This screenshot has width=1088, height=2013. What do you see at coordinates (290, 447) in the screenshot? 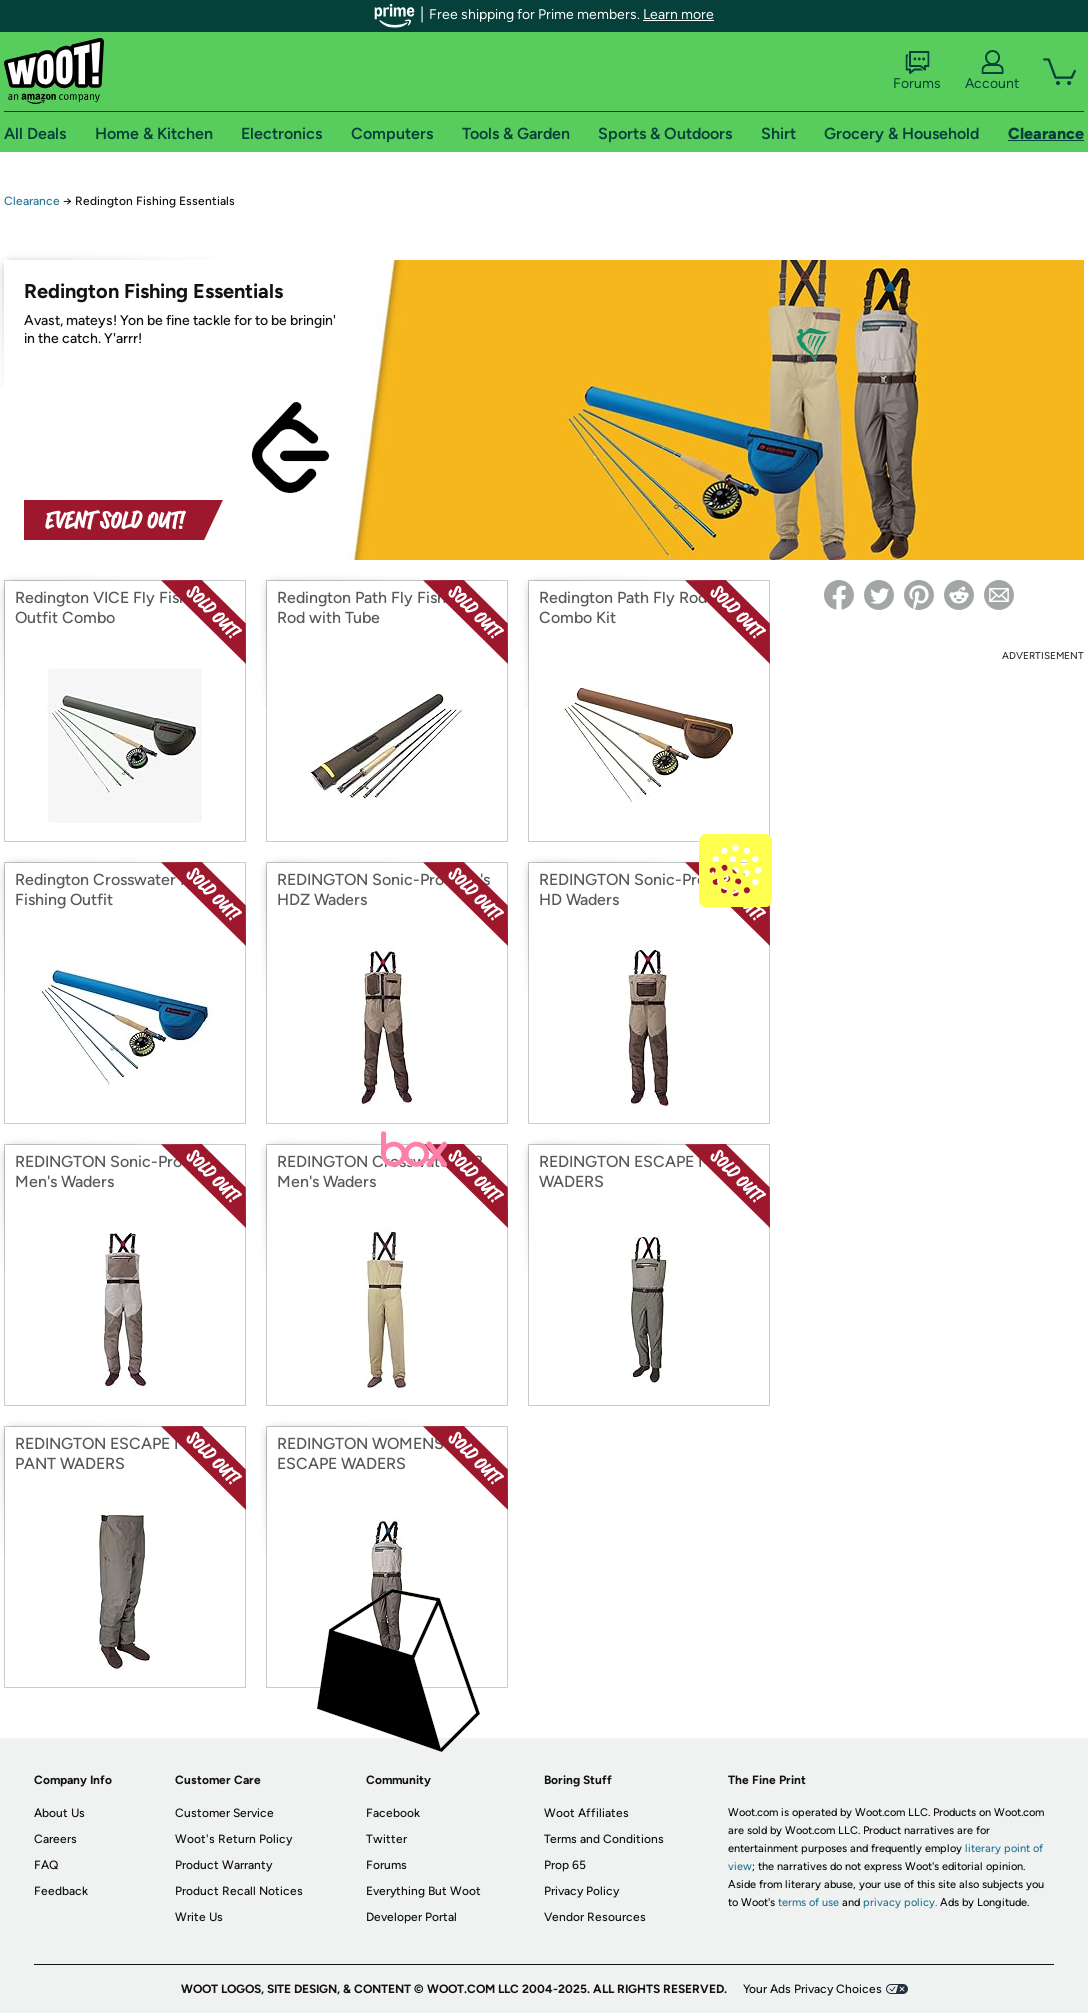
I see `open leetcode app or website` at bounding box center [290, 447].